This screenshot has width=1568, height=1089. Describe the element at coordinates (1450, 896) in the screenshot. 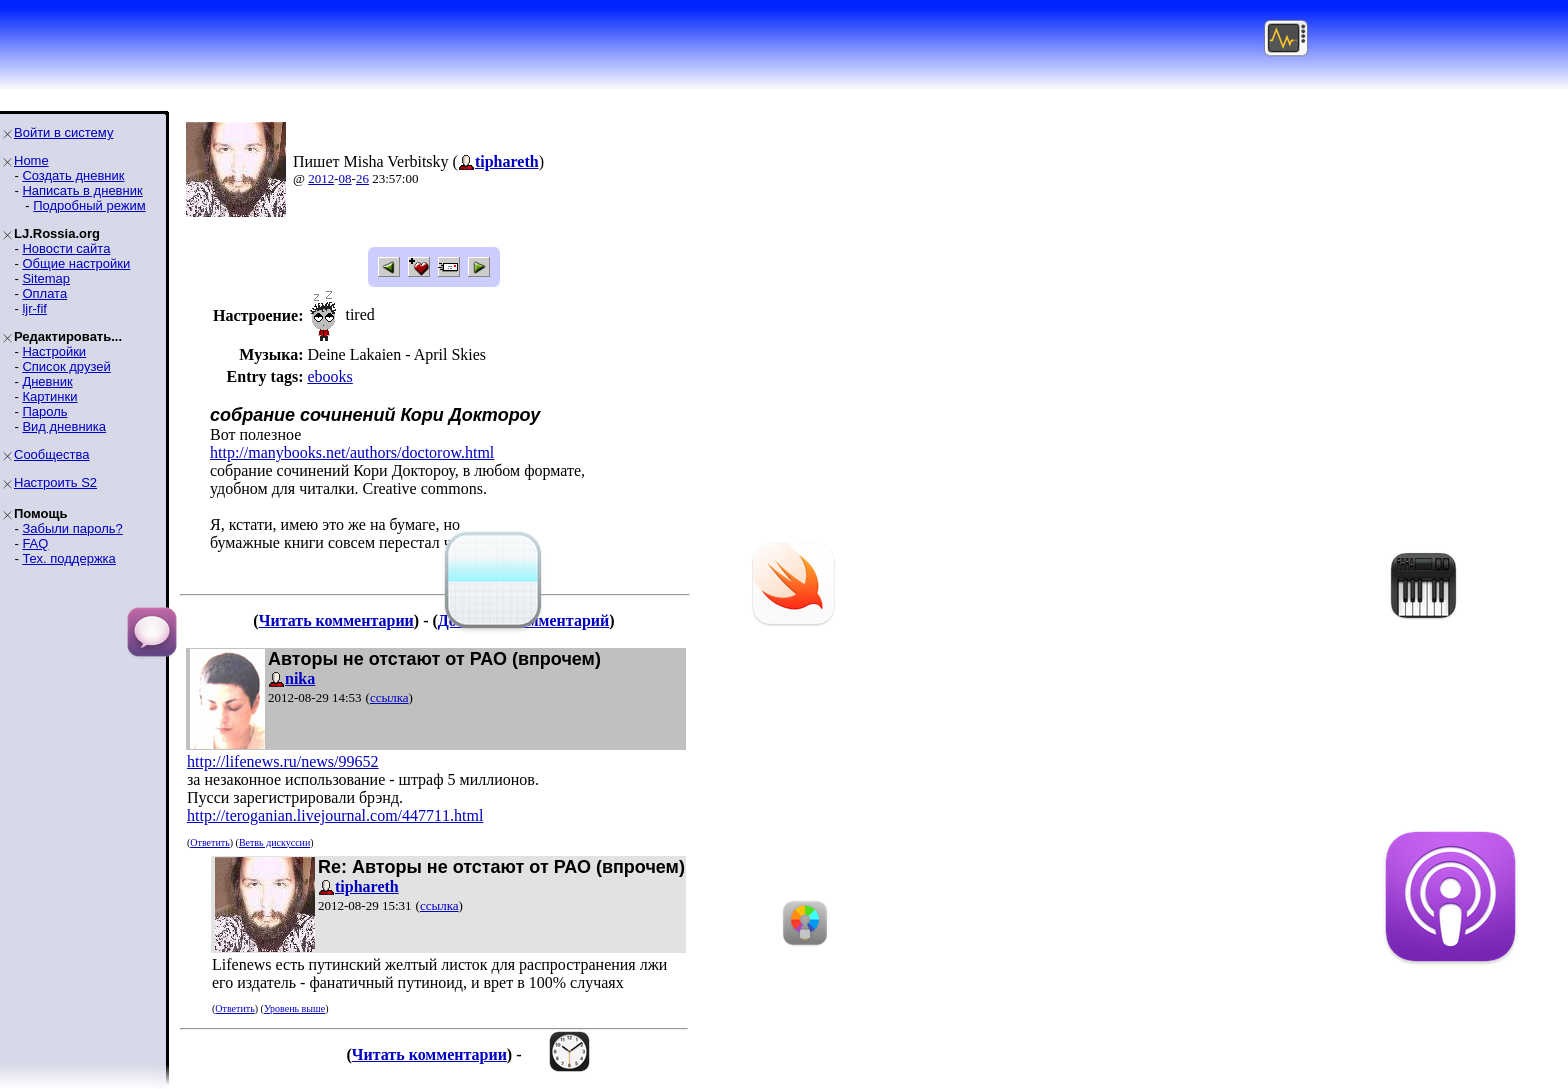

I see `open the Apple Podcasts app` at that location.